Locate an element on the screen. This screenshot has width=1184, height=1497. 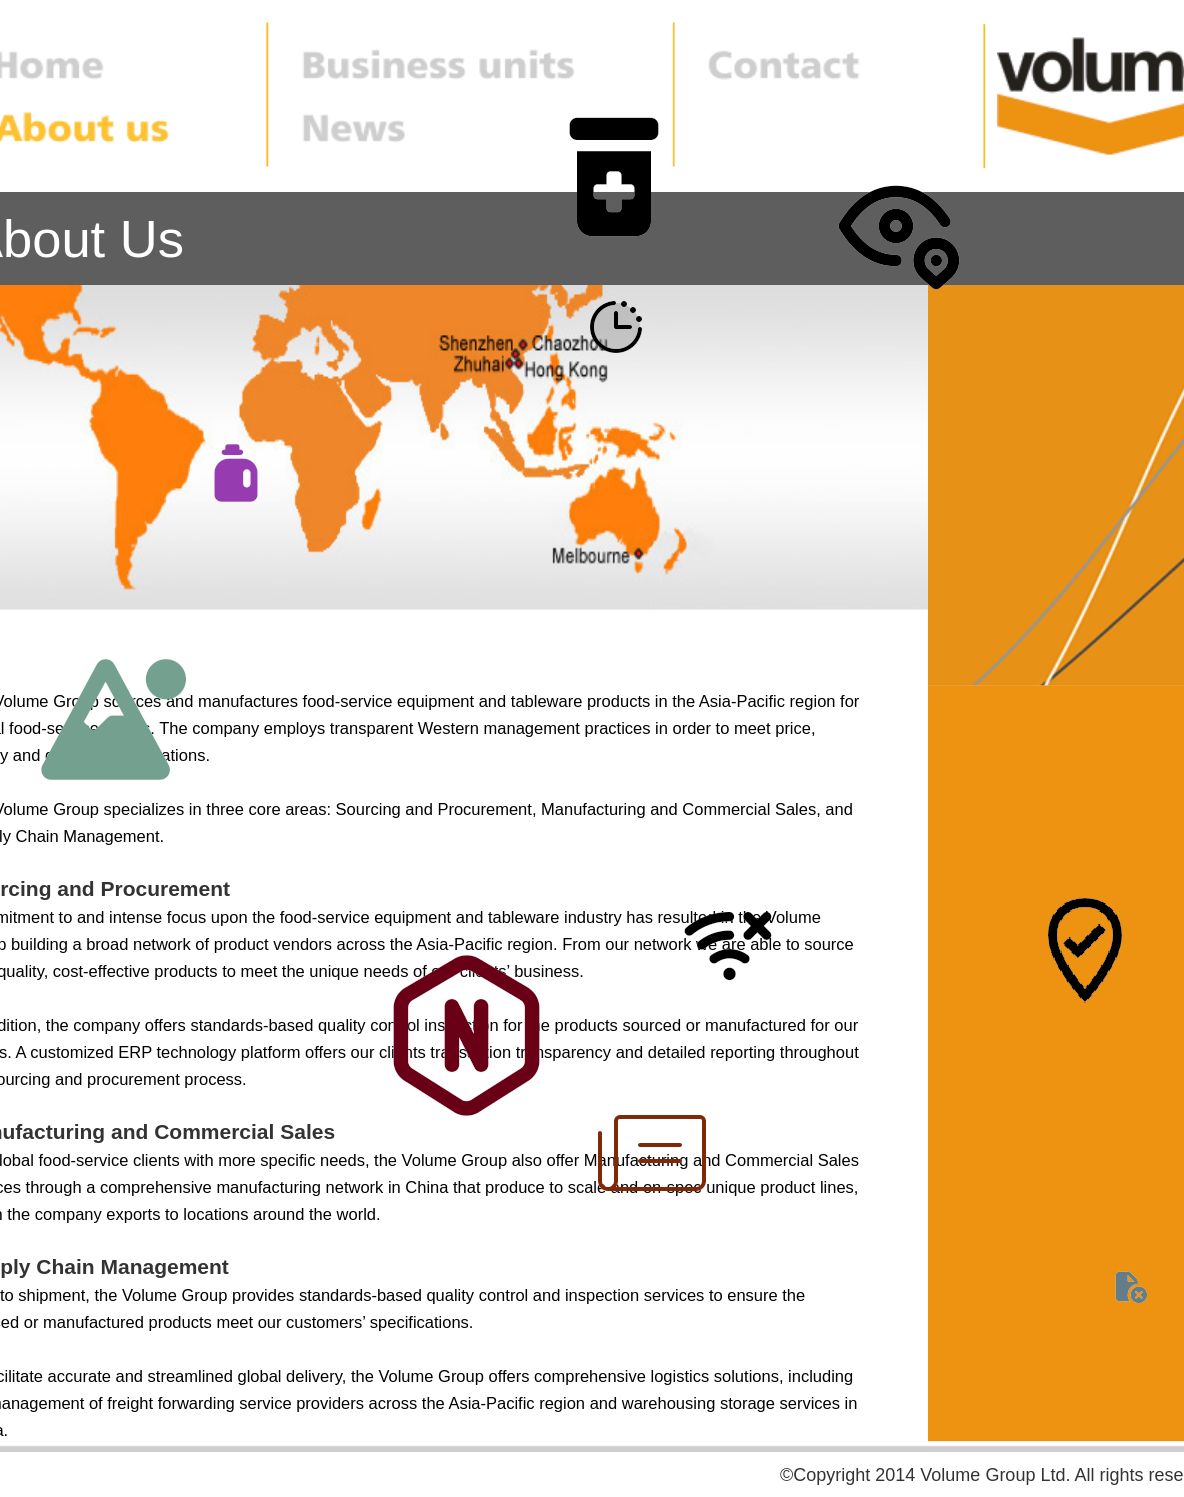
pin a view or save current display is located at coordinates (896, 226).